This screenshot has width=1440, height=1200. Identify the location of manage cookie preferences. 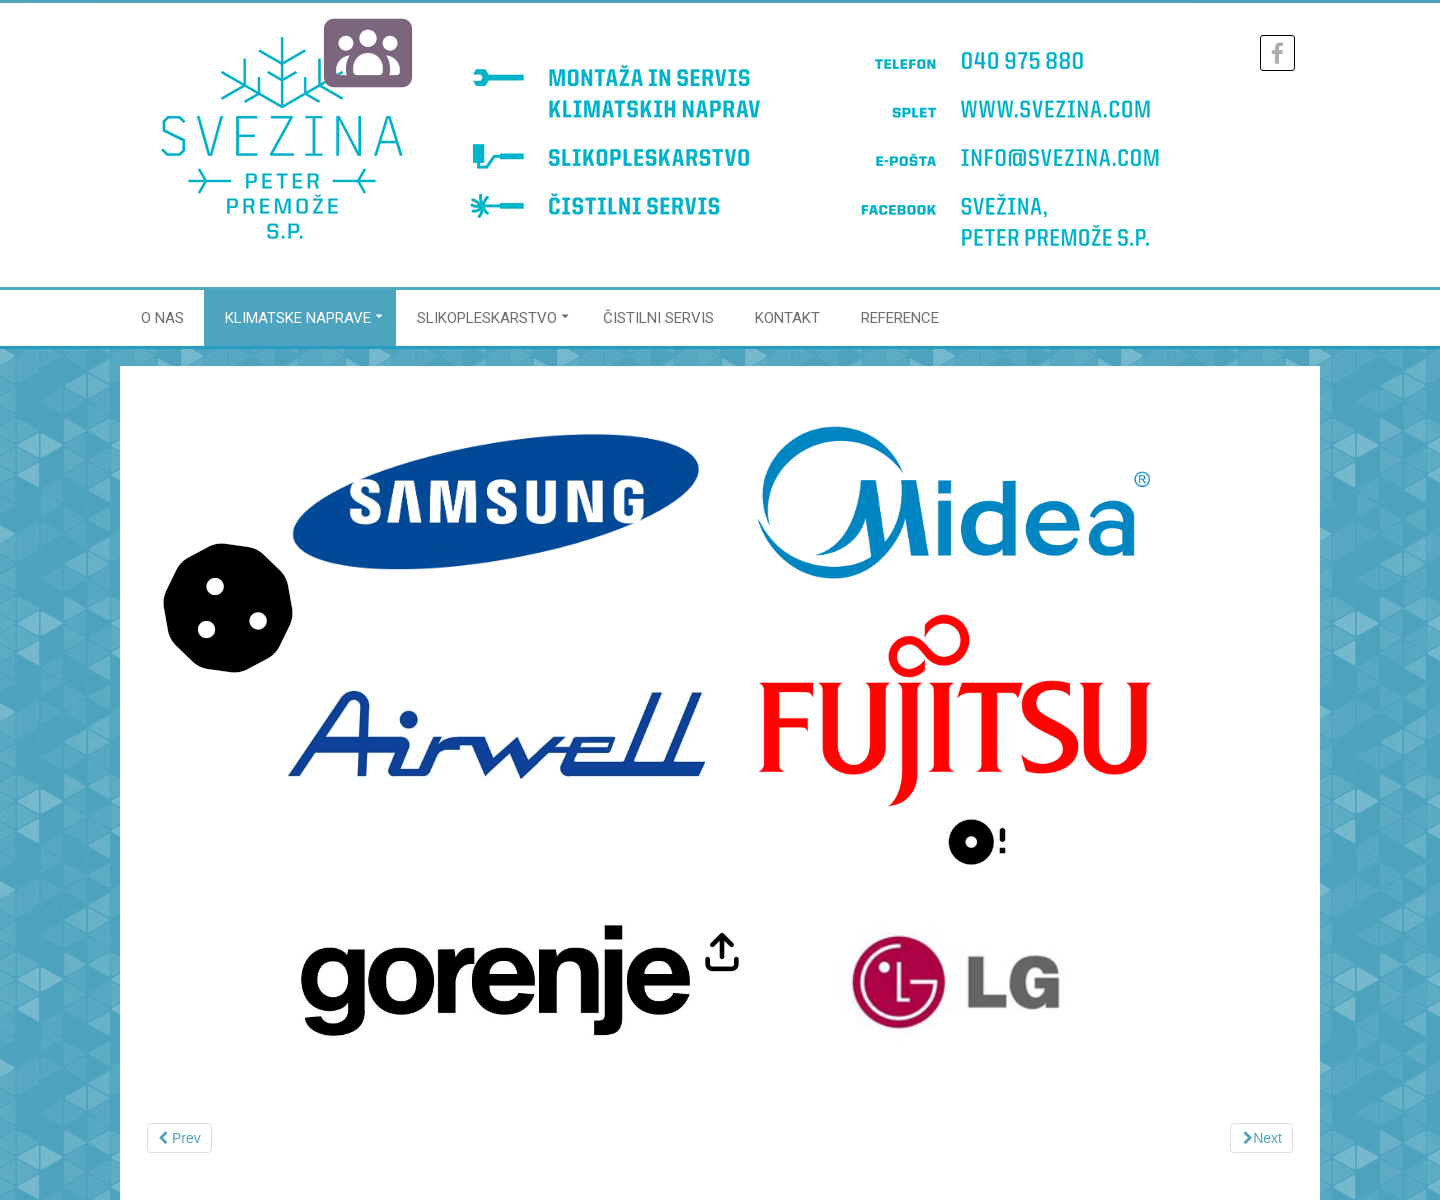
(228, 608).